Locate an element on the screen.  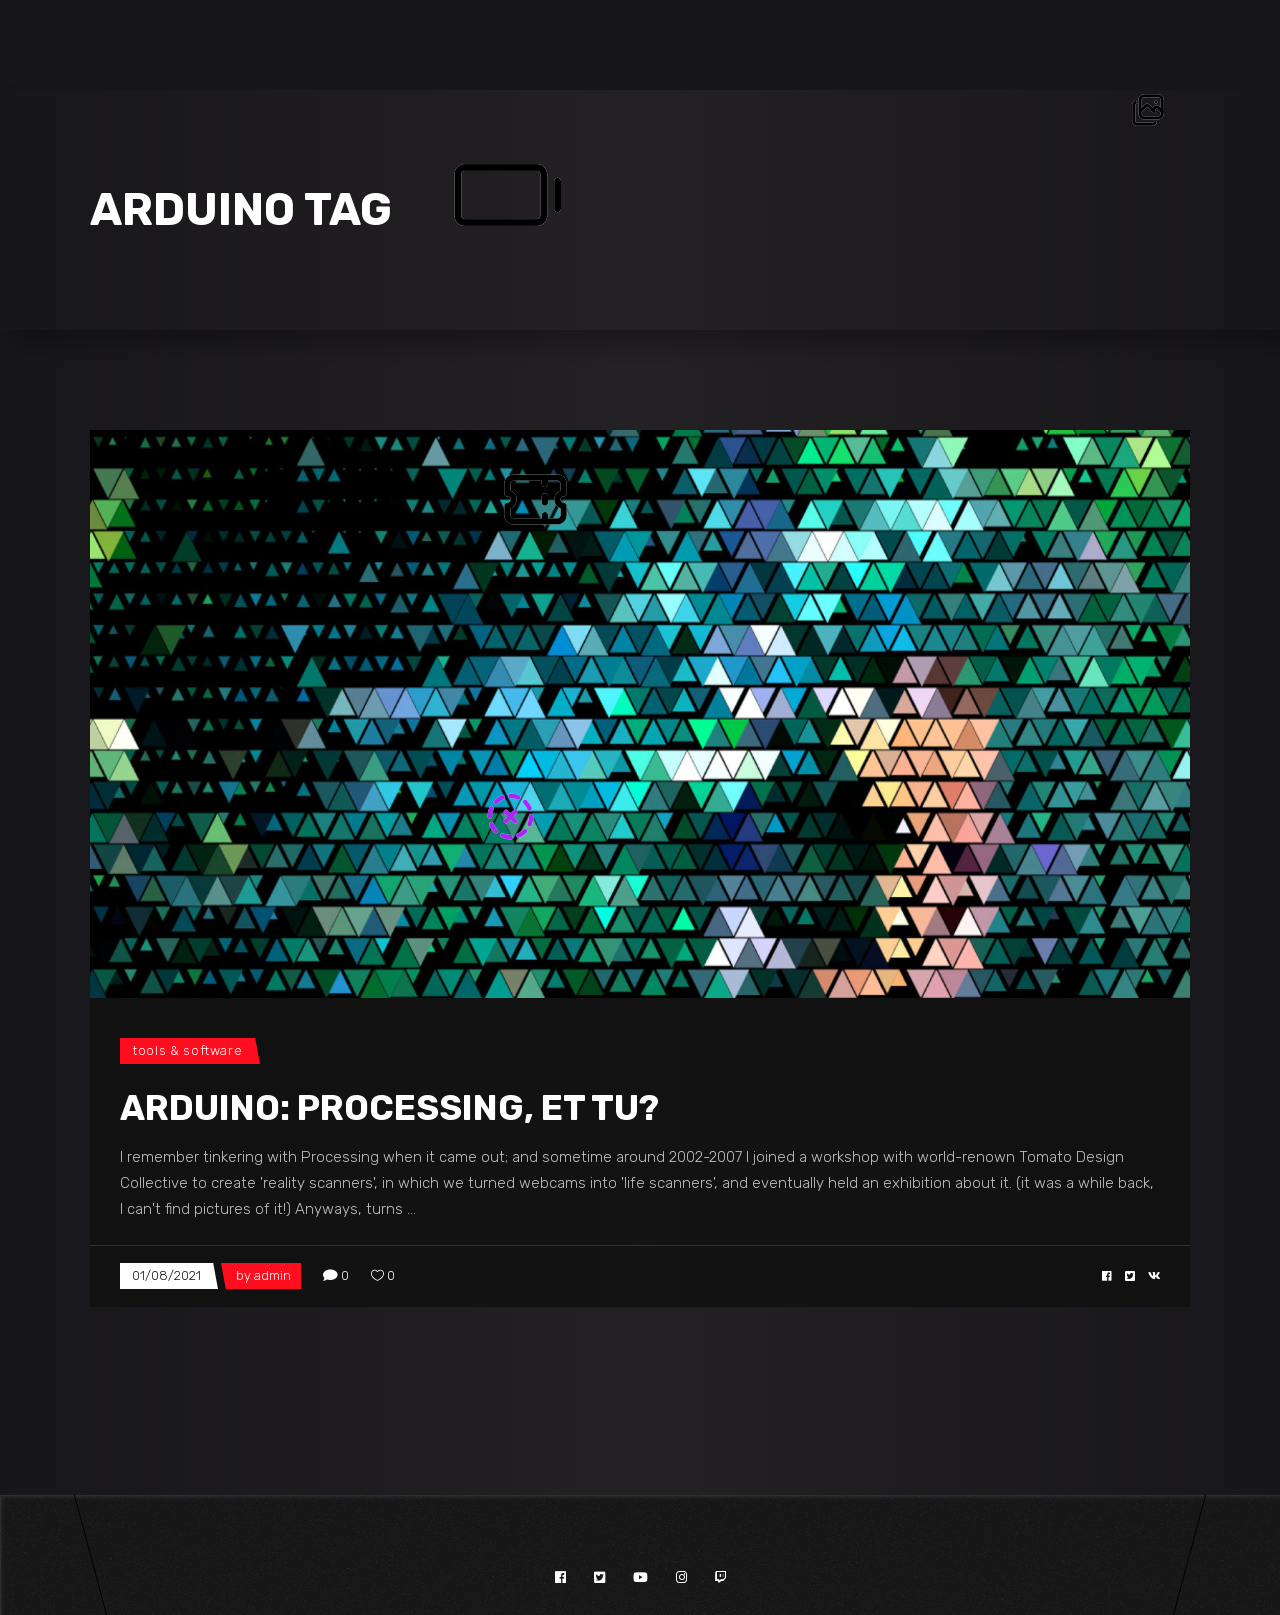
access your photo library is located at coordinates (1148, 110).